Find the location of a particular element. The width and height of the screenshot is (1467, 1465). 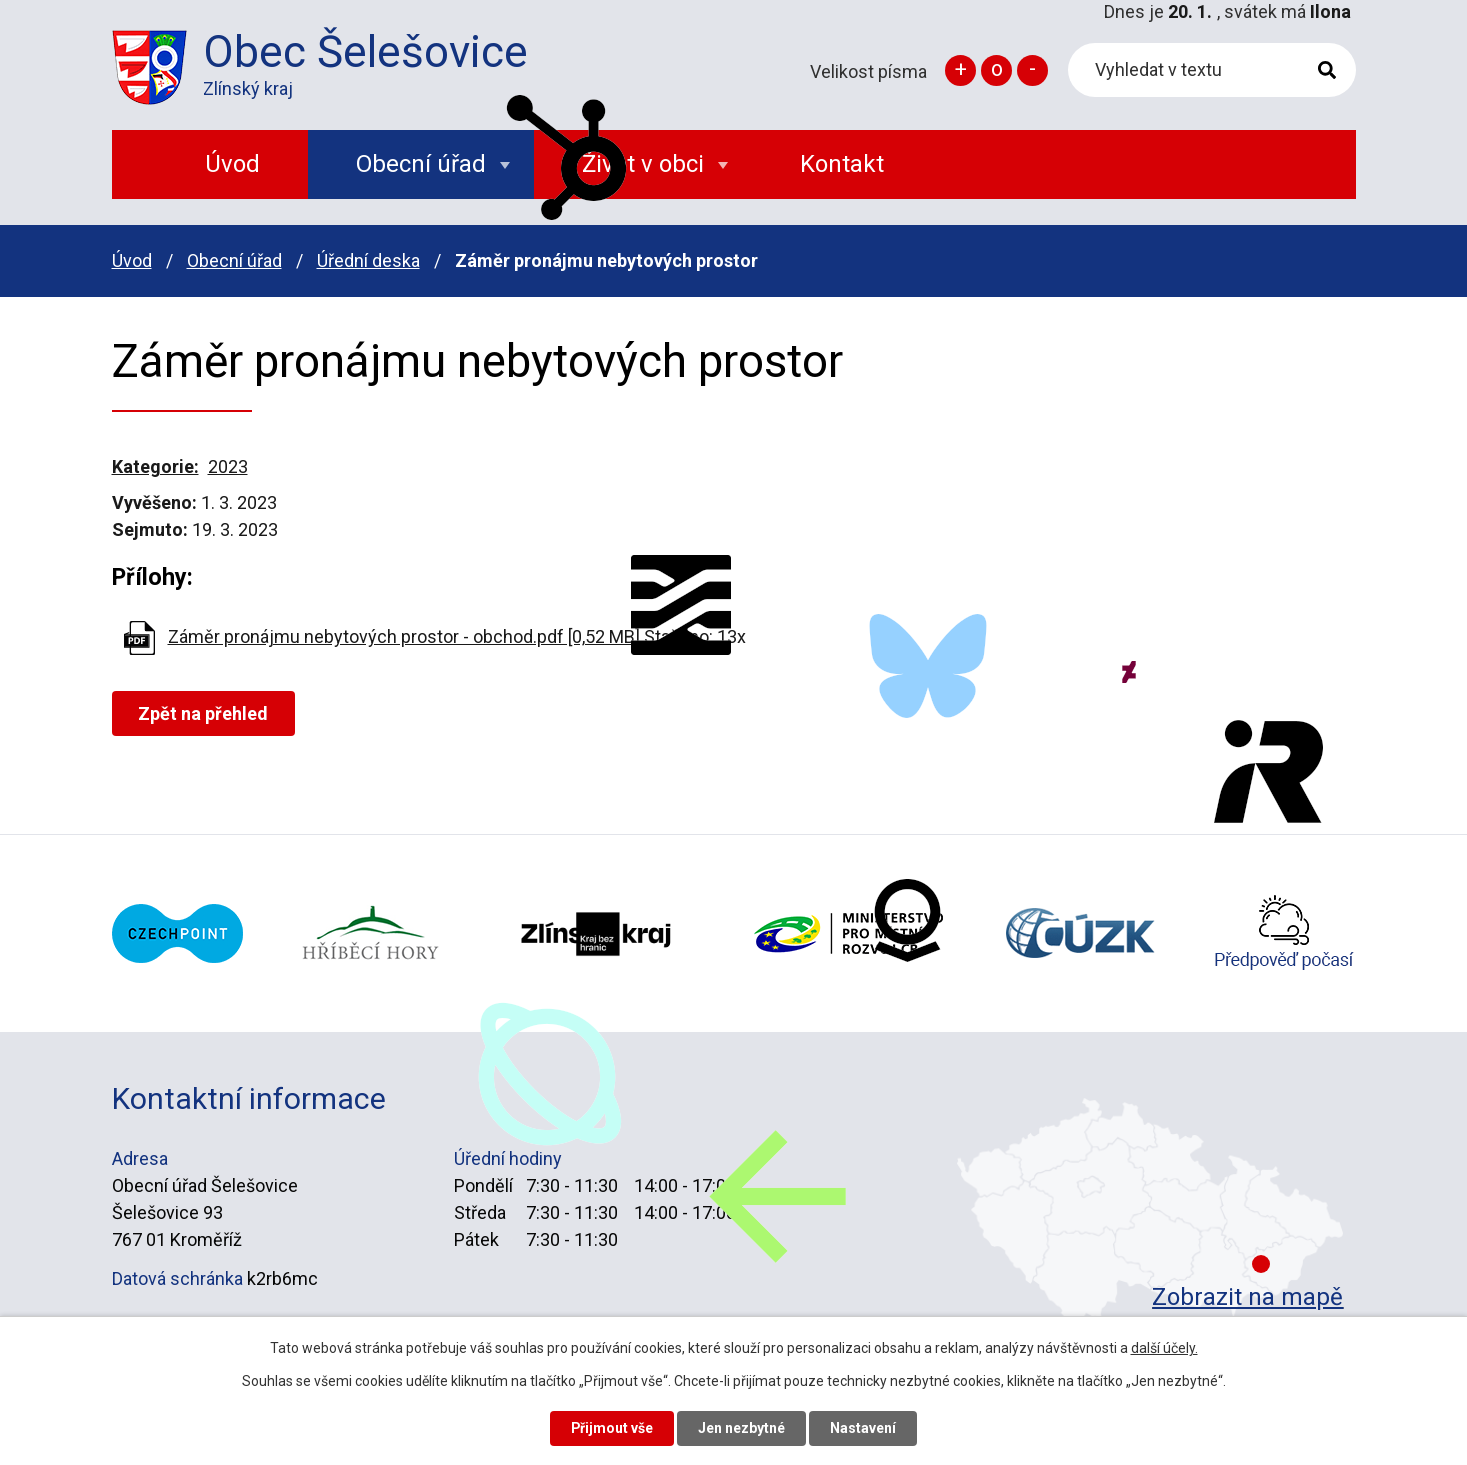

stimulus javascript framework logo is located at coordinates (681, 605).